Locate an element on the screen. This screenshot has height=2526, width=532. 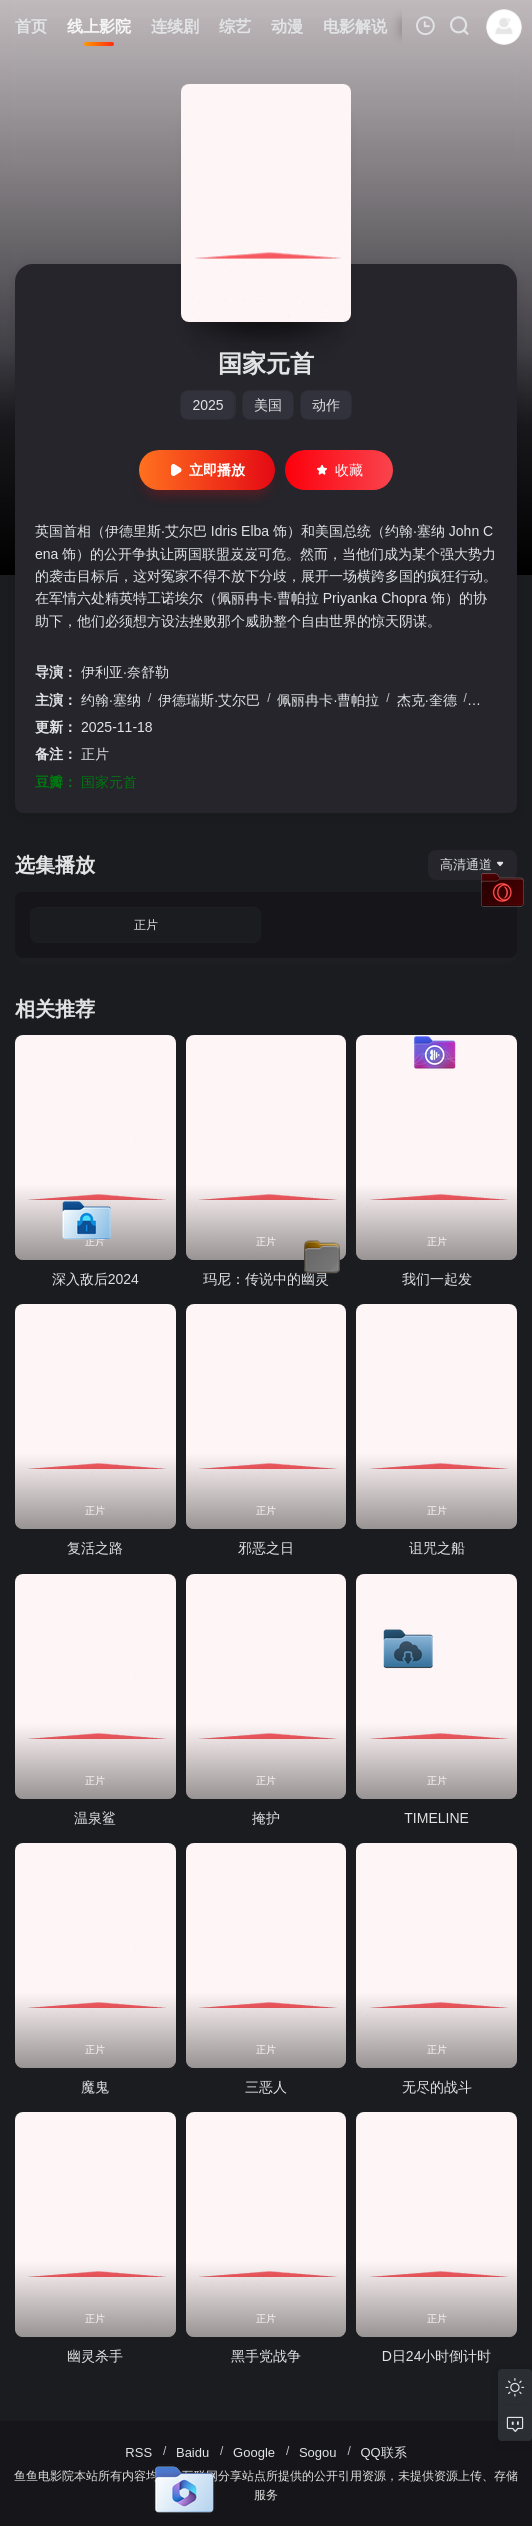
open folder containing Anghami music files is located at coordinates (434, 1053).